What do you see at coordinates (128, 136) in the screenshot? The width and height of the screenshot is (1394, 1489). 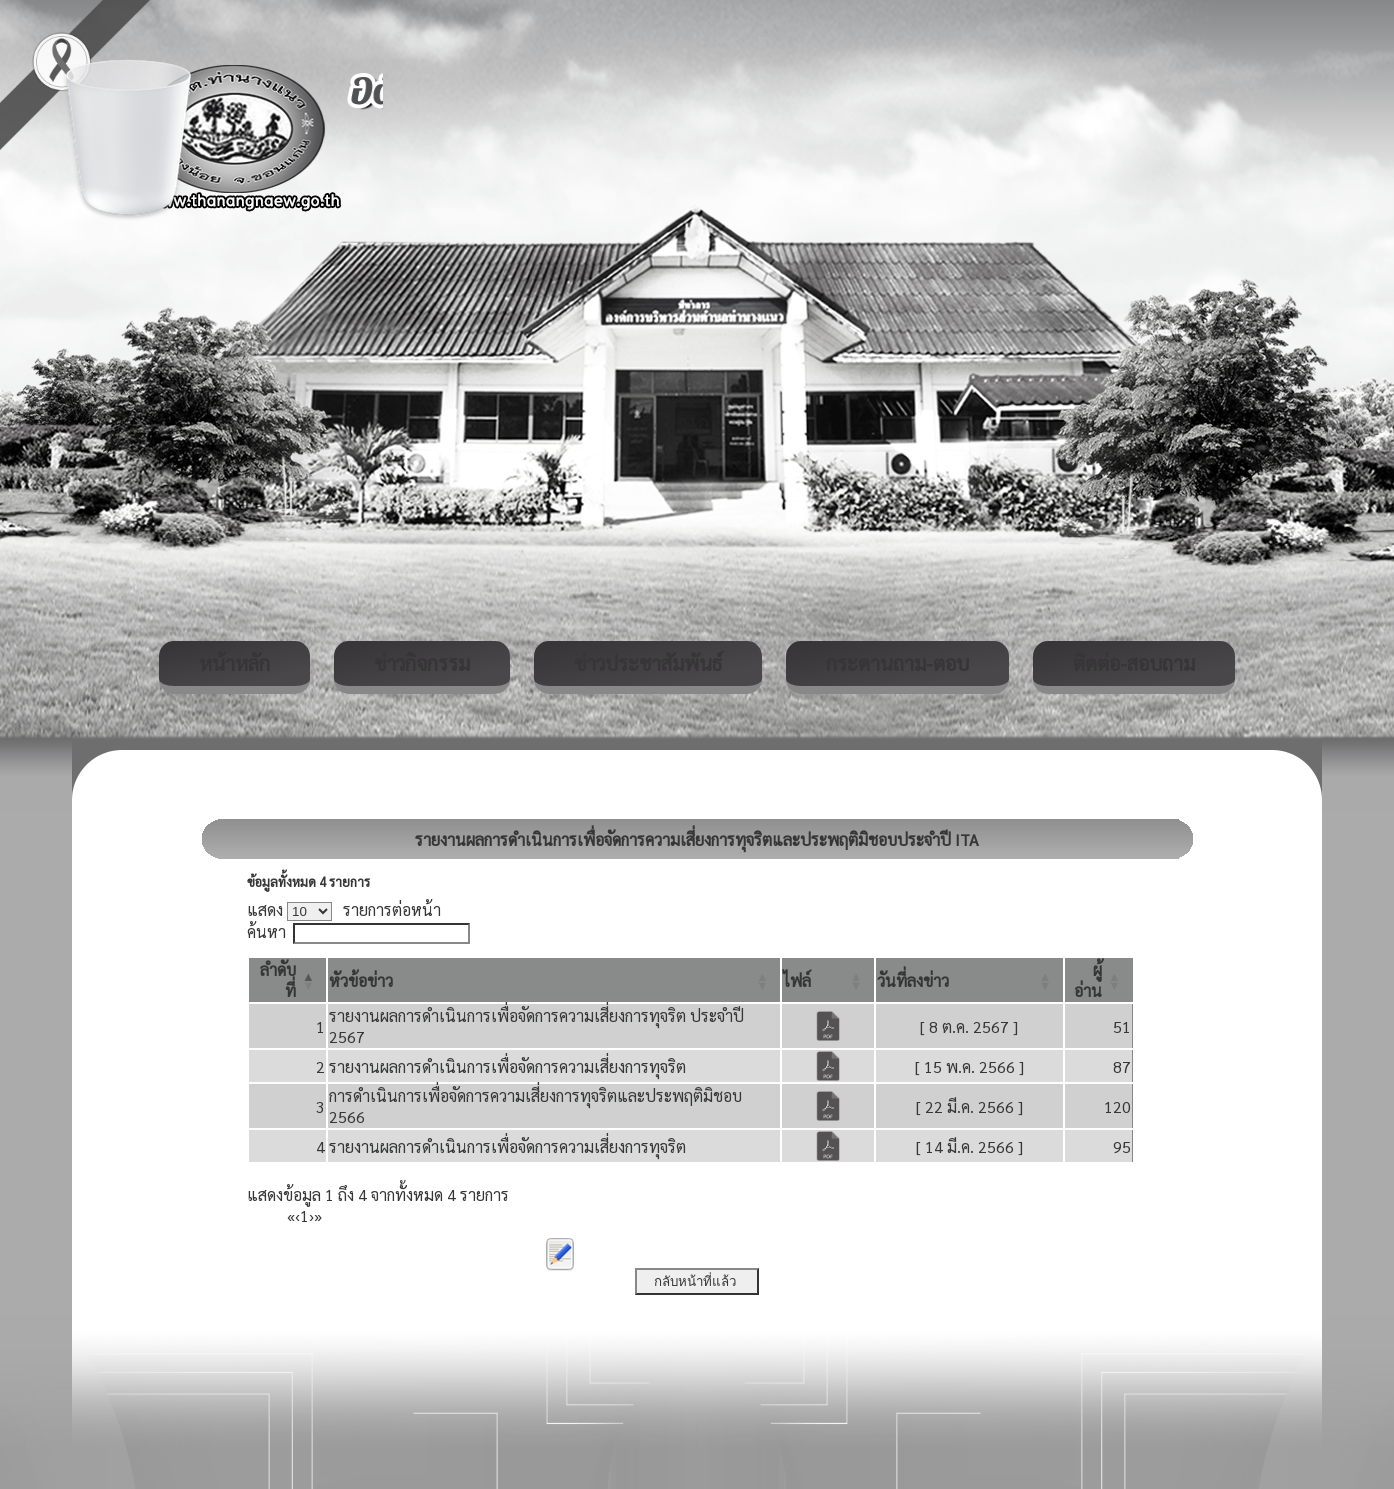 I see `open the trash to view deleted items` at bounding box center [128, 136].